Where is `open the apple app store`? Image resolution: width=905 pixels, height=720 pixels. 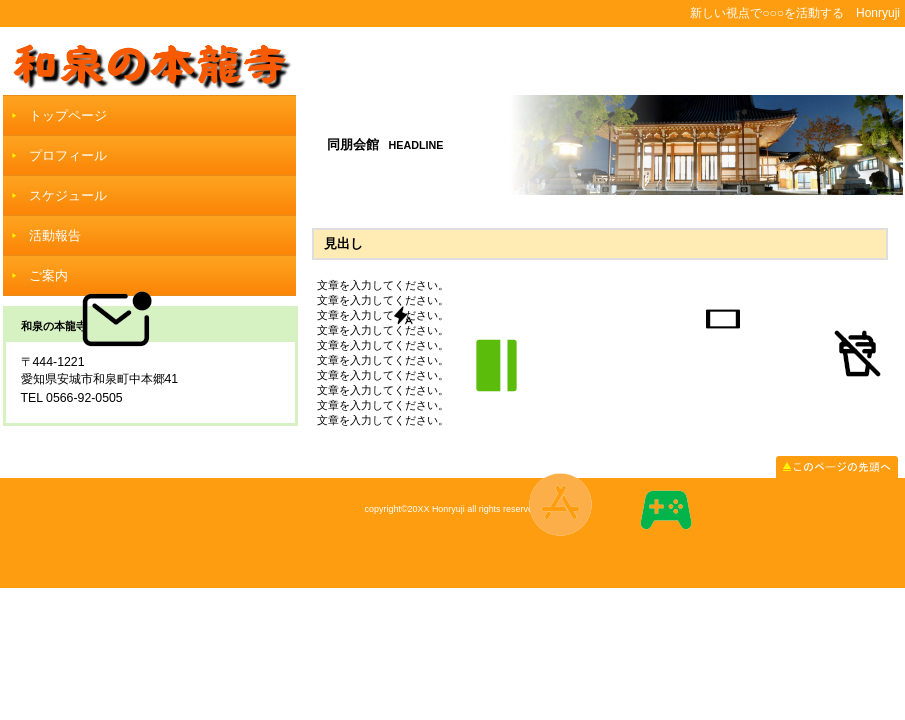 open the apple app store is located at coordinates (560, 504).